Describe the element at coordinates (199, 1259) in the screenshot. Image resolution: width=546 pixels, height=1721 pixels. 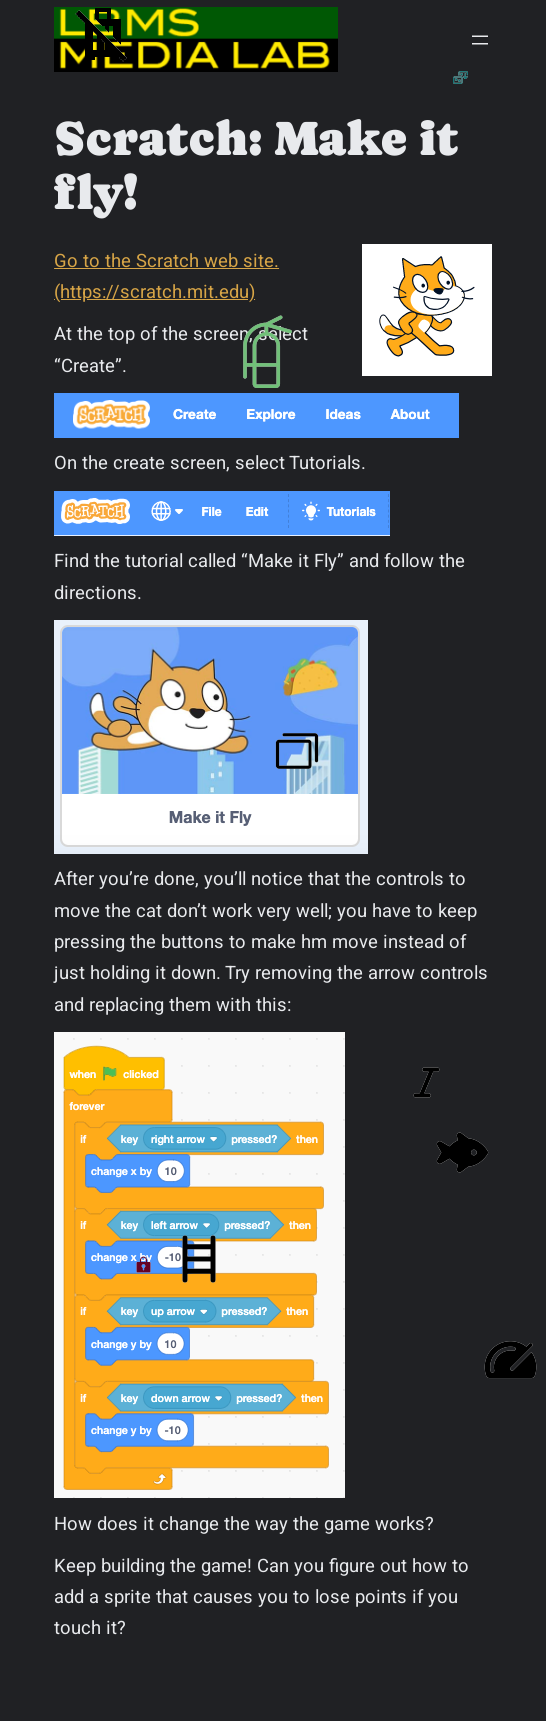
I see `access step-by-step instructions or tutorials` at that location.